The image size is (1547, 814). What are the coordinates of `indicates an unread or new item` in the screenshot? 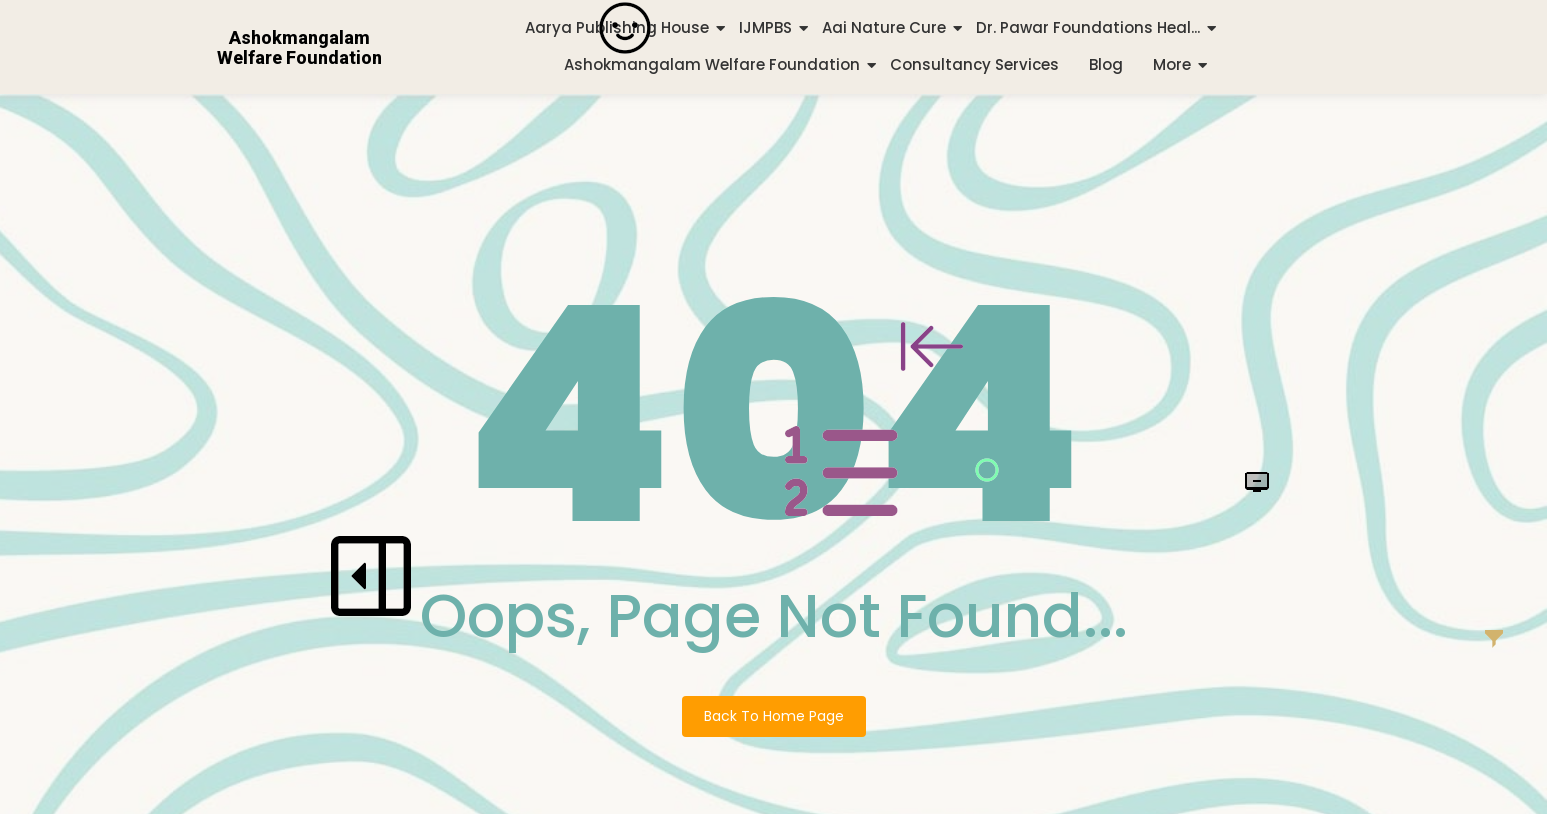 It's located at (987, 470).